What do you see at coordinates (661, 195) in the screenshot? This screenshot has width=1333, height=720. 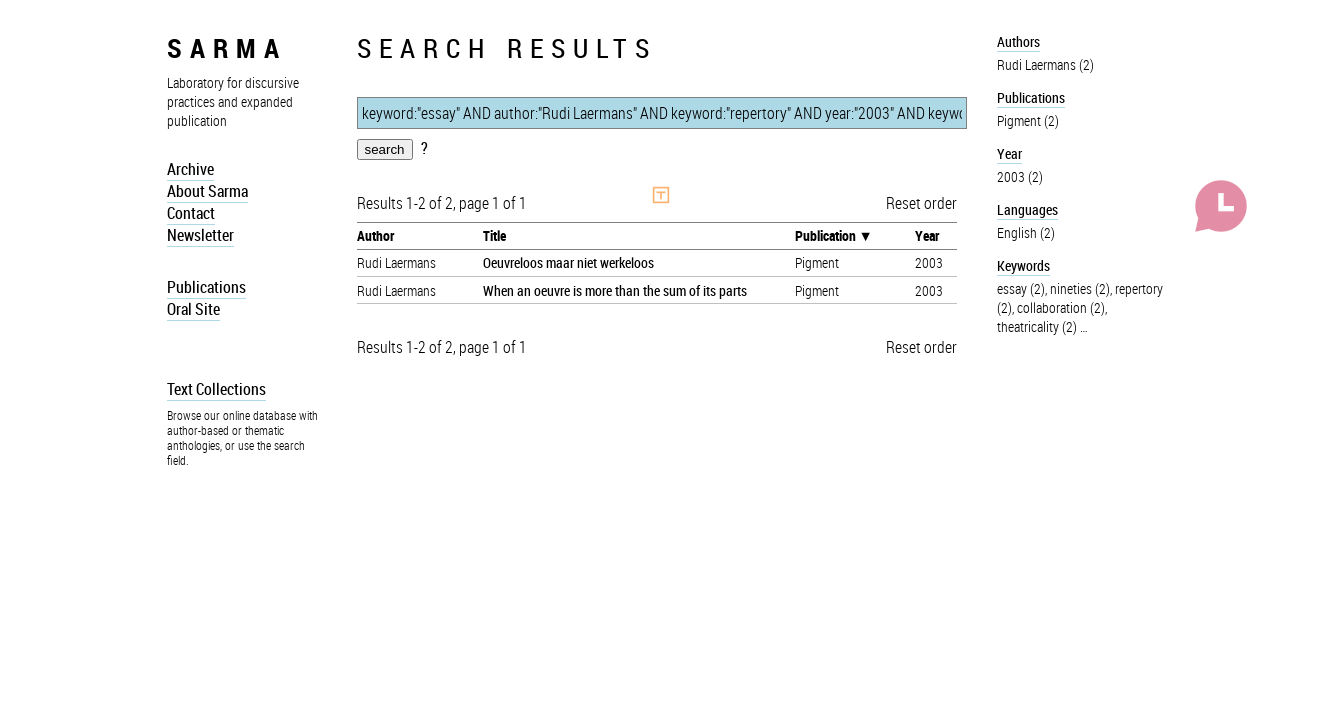 I see `insert a text box element` at bounding box center [661, 195].